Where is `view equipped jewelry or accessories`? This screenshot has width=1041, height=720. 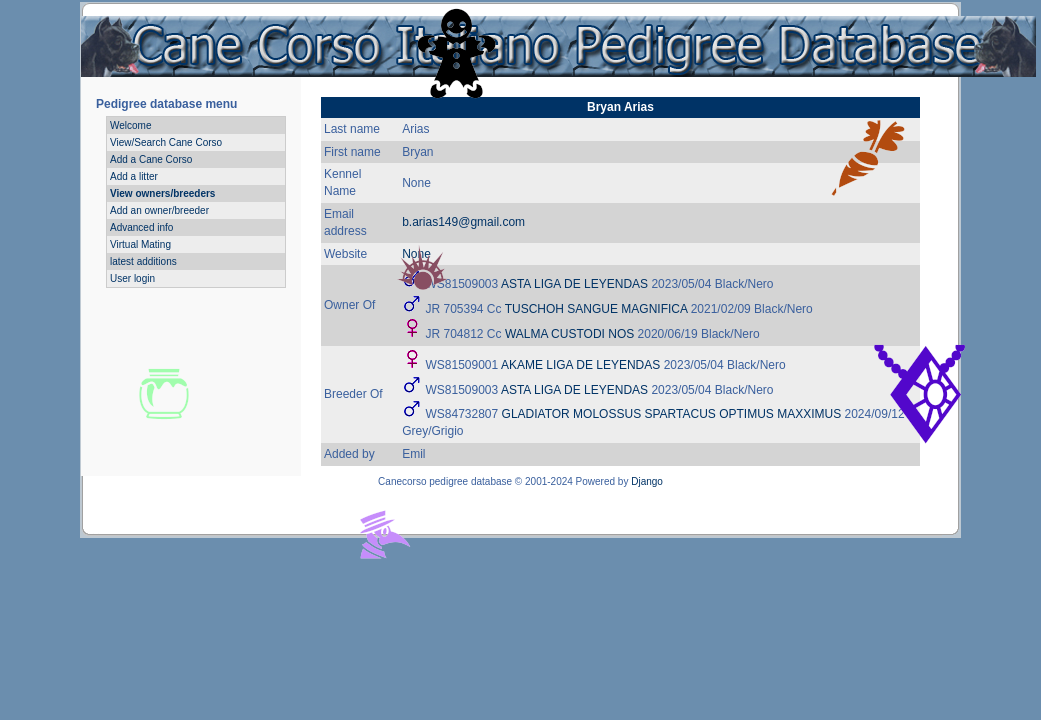 view equipped jewelry or accessories is located at coordinates (922, 394).